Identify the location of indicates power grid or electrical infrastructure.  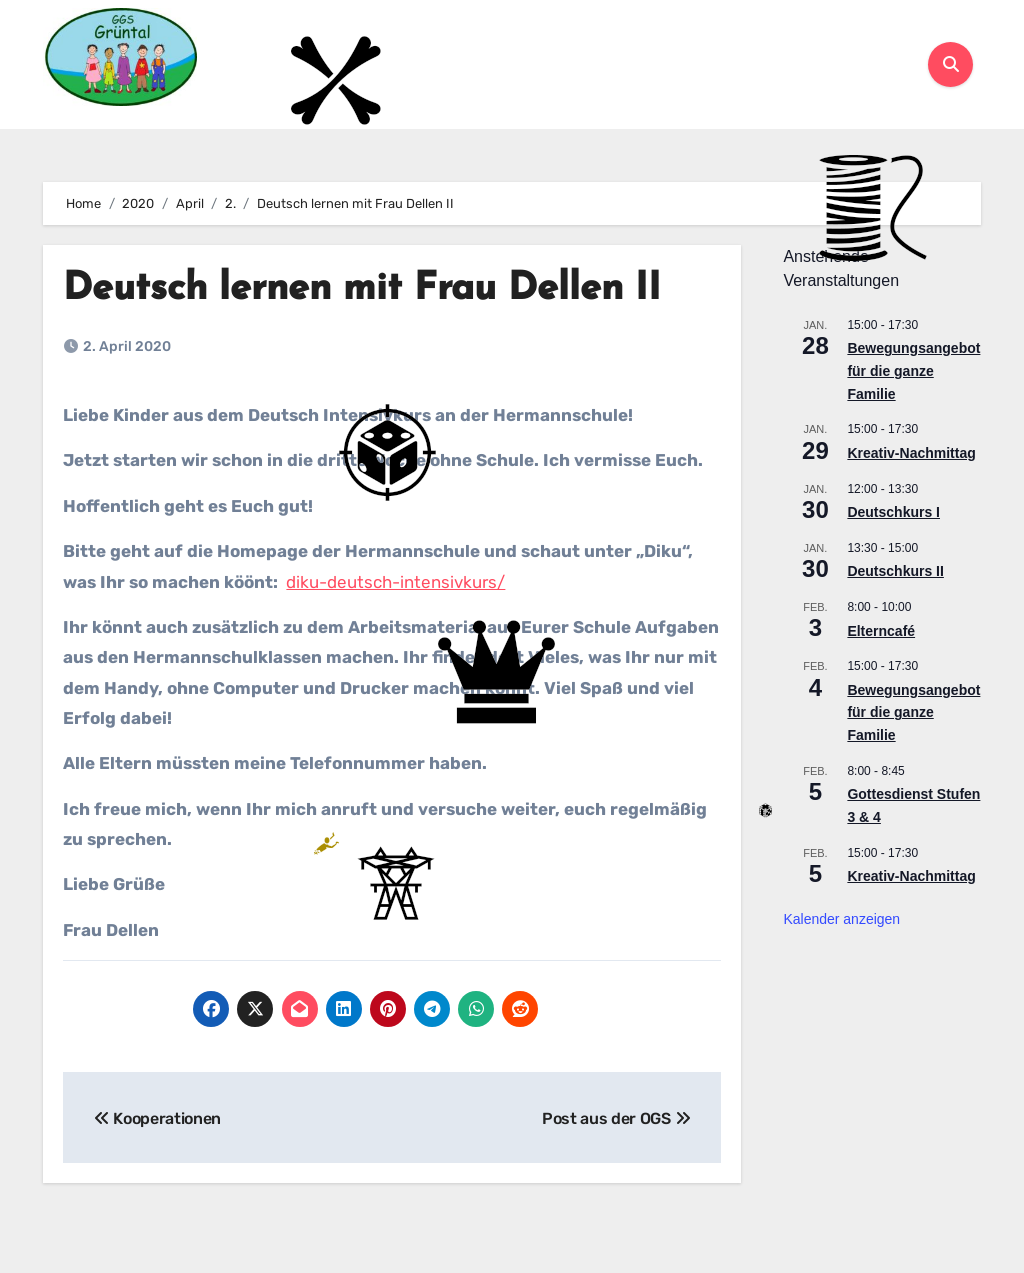
(396, 885).